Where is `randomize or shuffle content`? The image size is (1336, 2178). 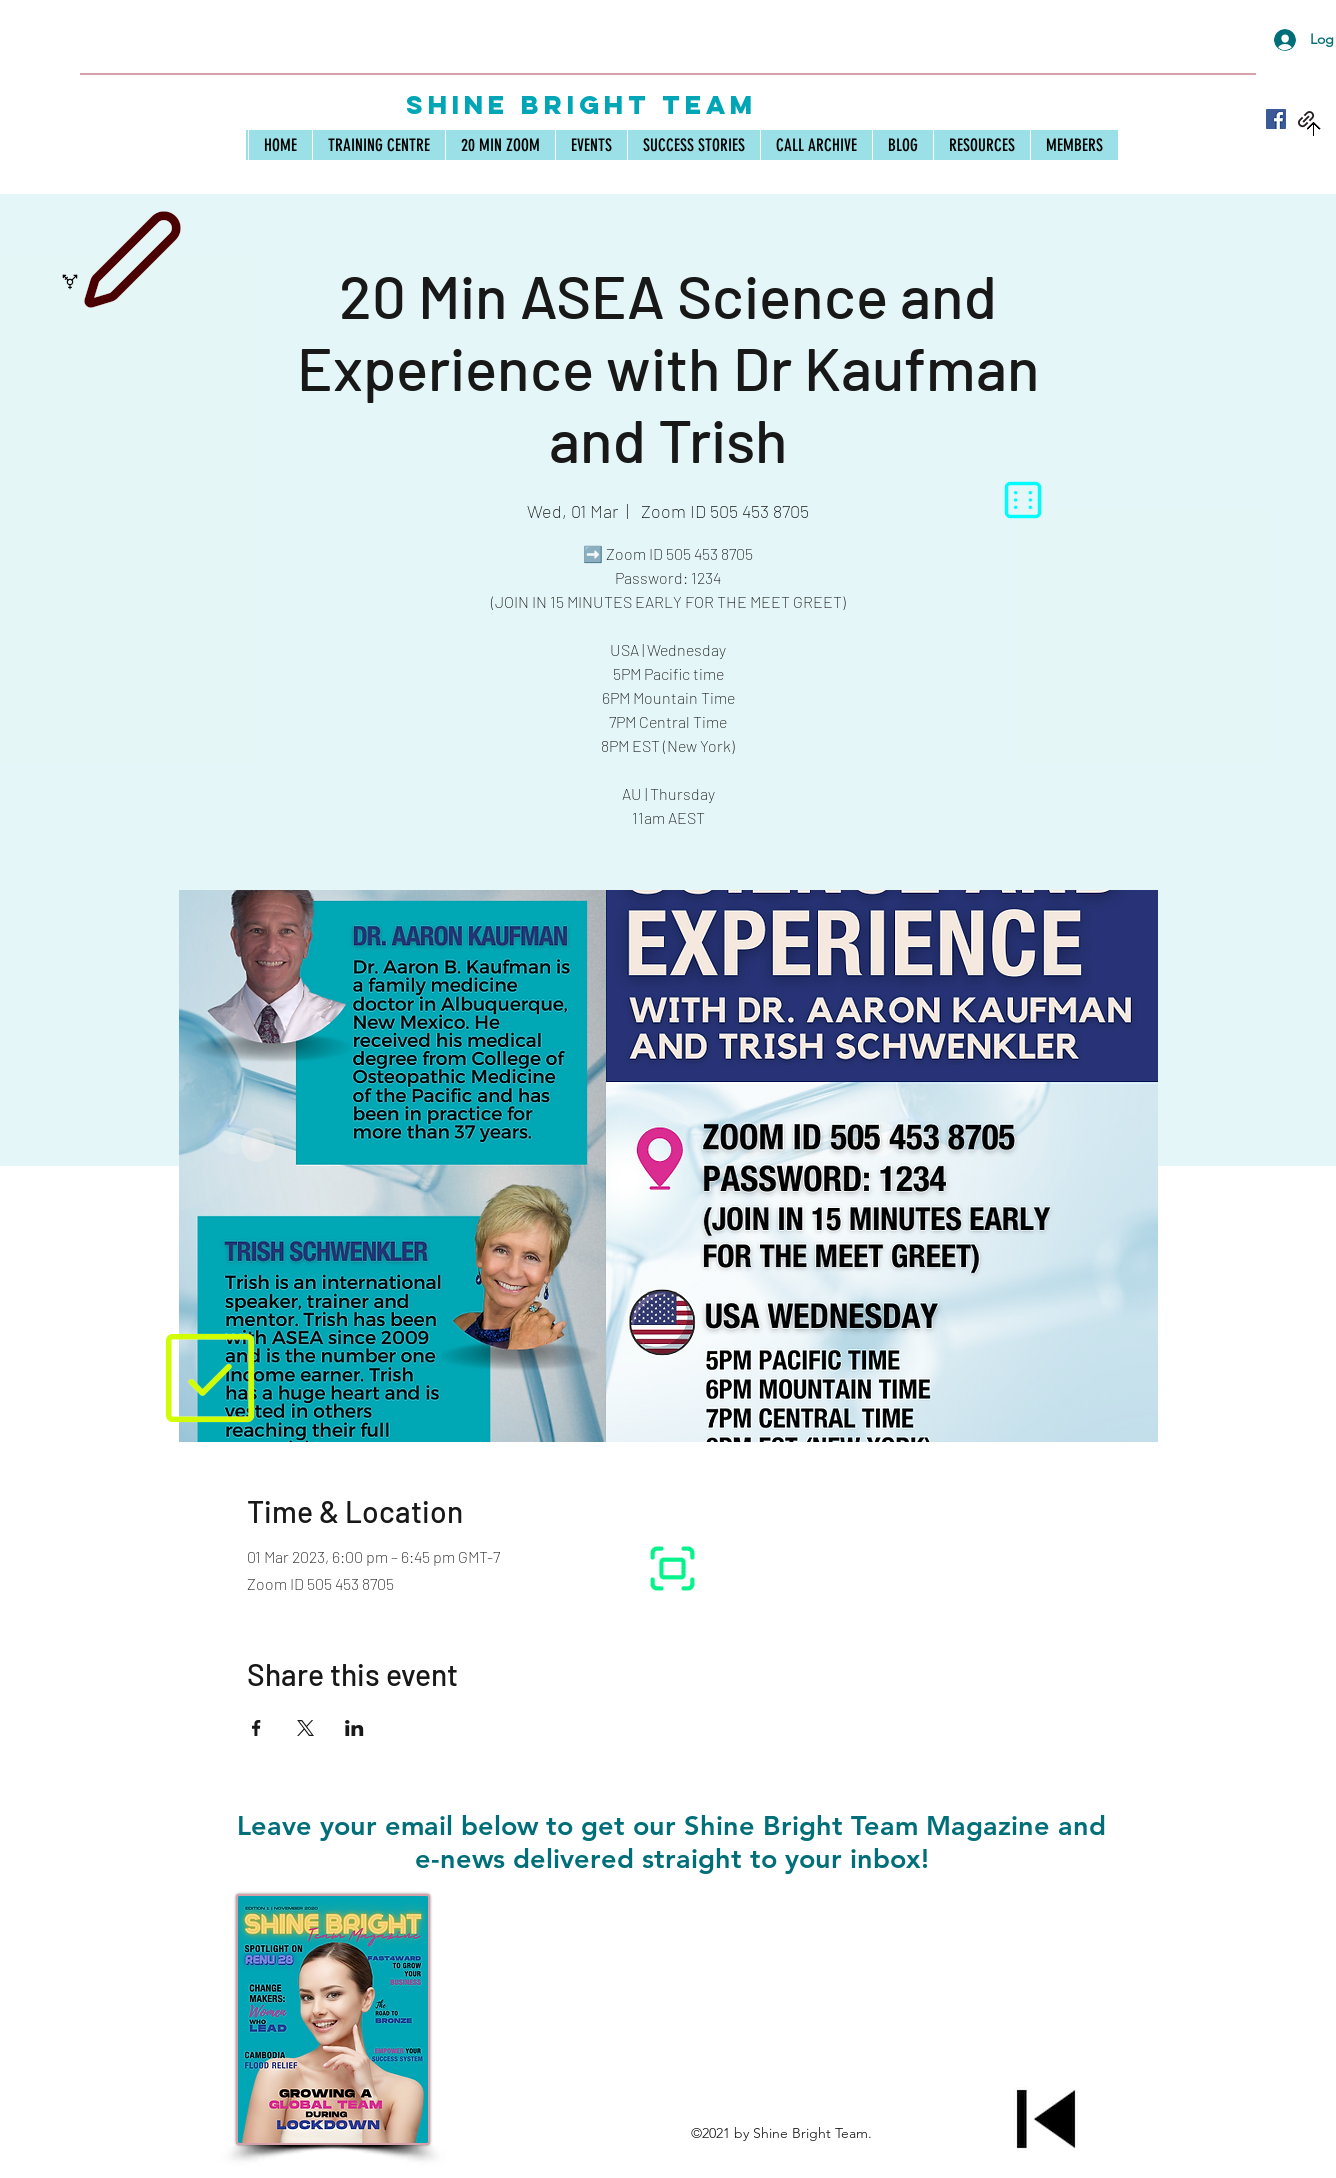
randomize or shuffle content is located at coordinates (1023, 500).